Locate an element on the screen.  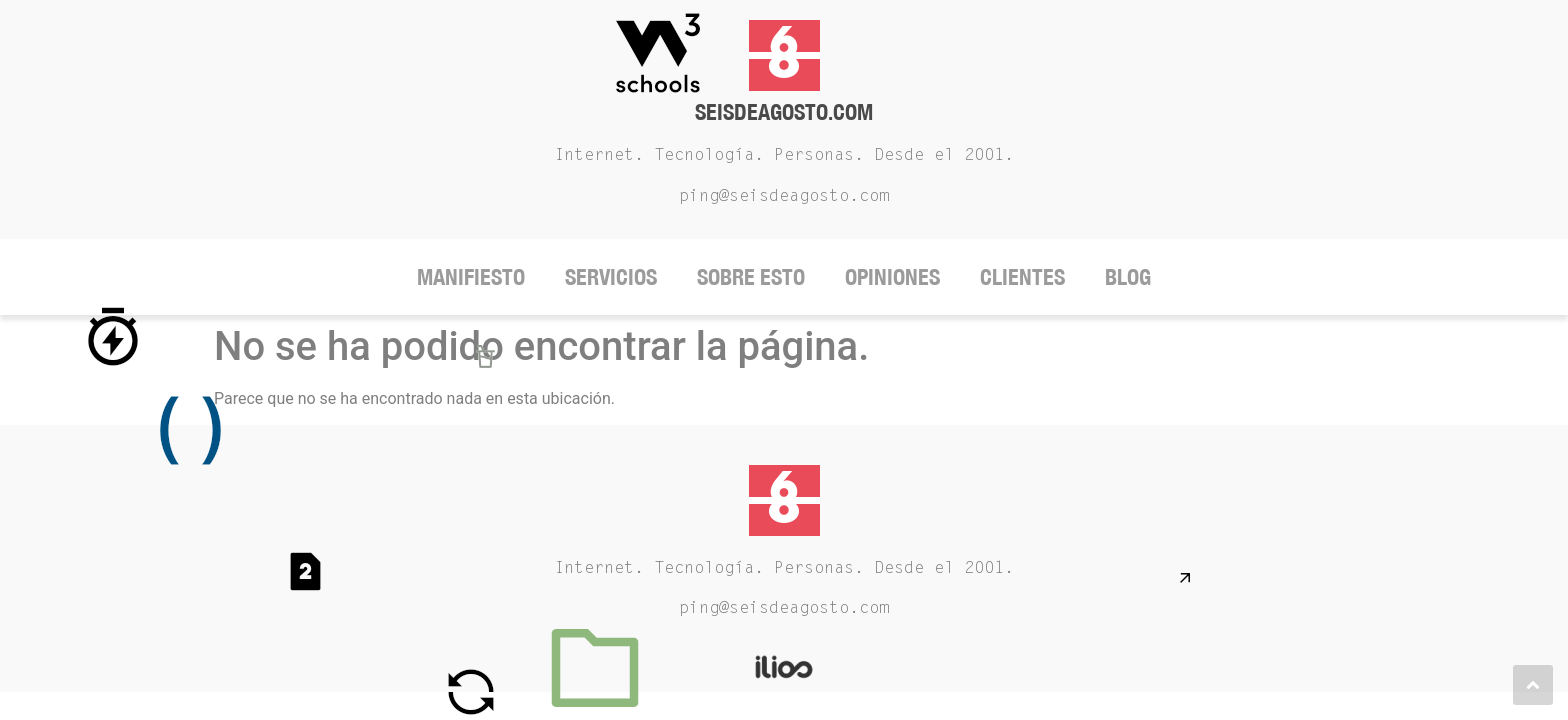
open folder to view files is located at coordinates (595, 668).